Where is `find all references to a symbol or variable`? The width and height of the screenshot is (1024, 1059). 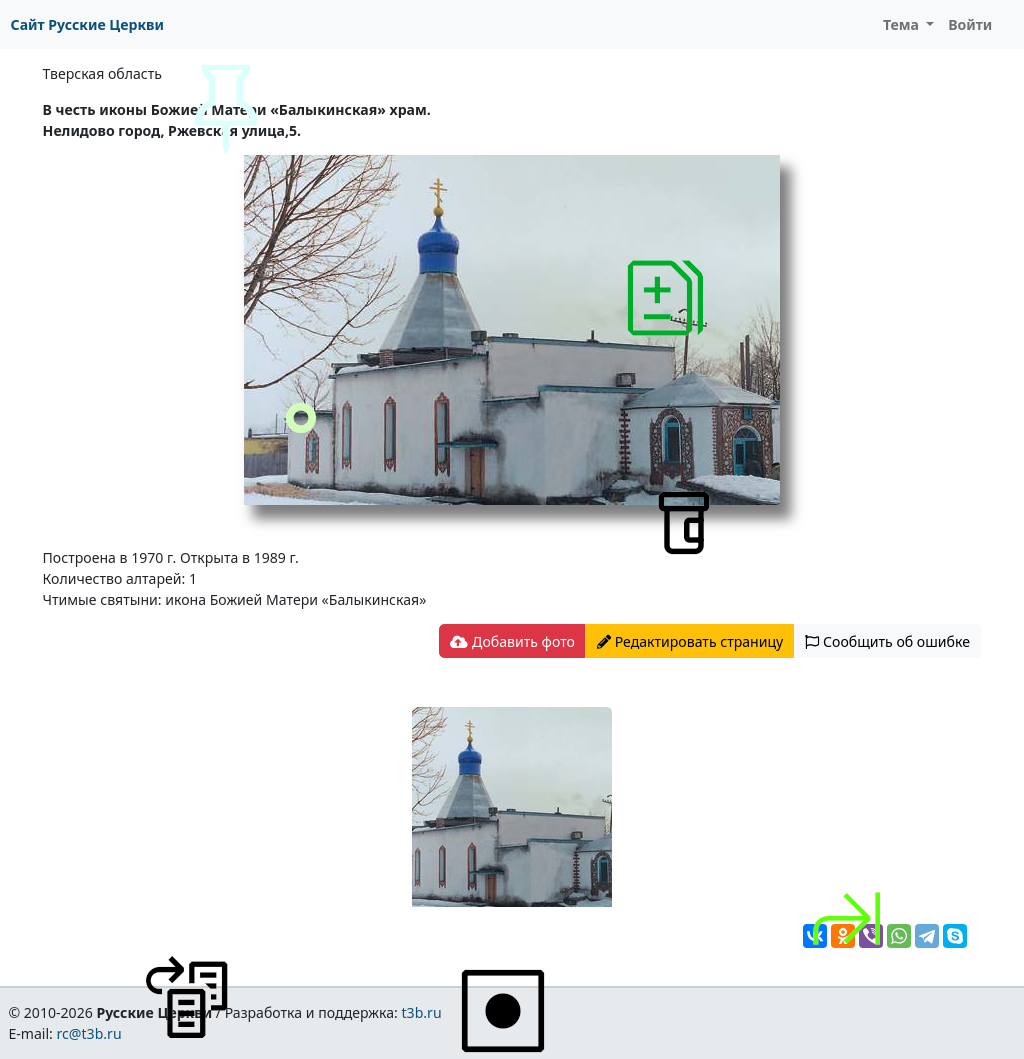 find all references to a symbol or variable is located at coordinates (187, 997).